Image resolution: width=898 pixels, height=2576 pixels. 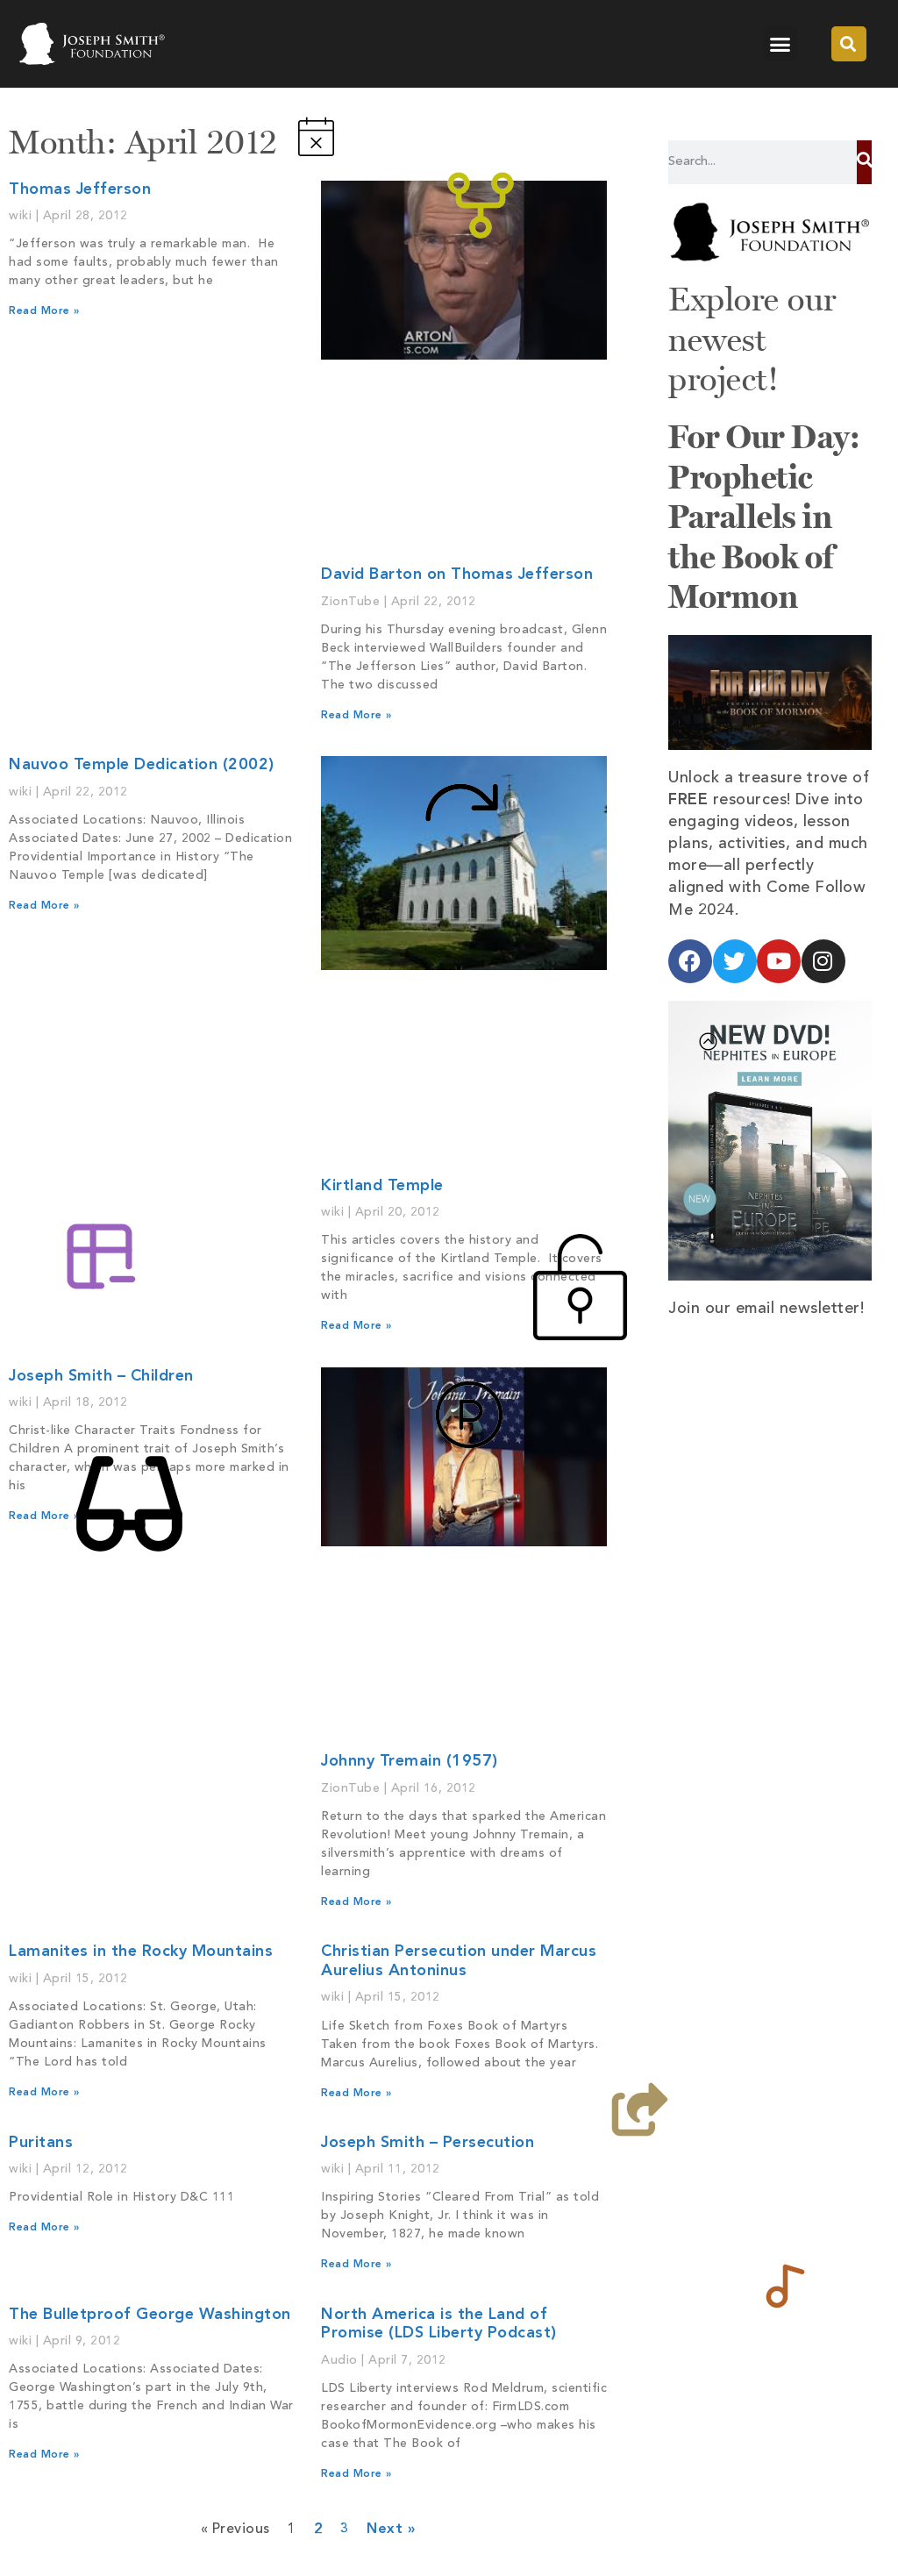 What do you see at coordinates (469, 1415) in the screenshot?
I see `parking location or availability indicator` at bounding box center [469, 1415].